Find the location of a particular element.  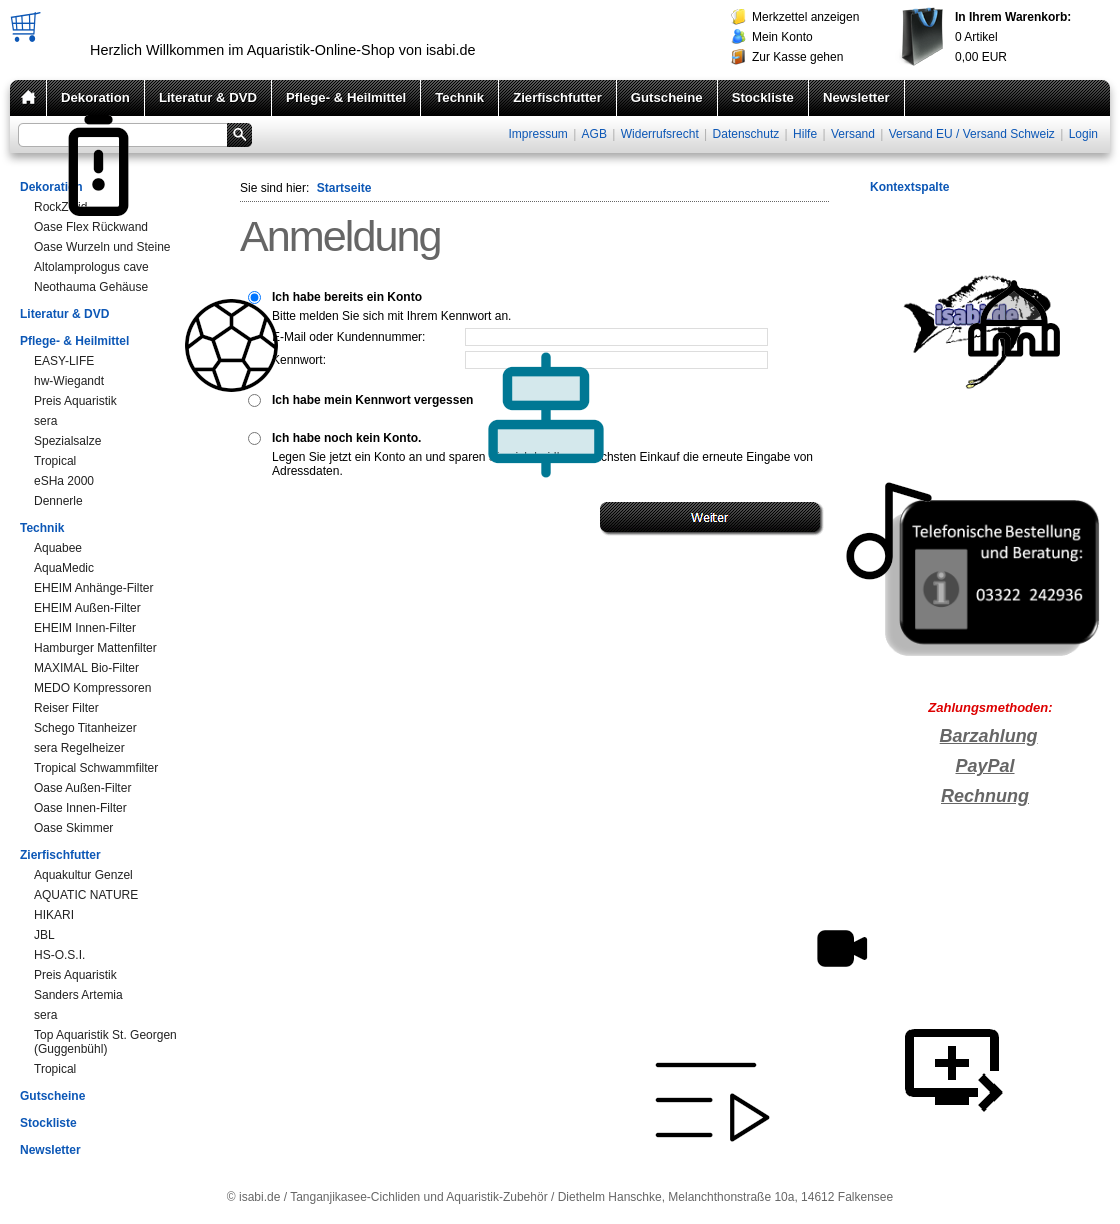

add to play next in queue is located at coordinates (952, 1067).